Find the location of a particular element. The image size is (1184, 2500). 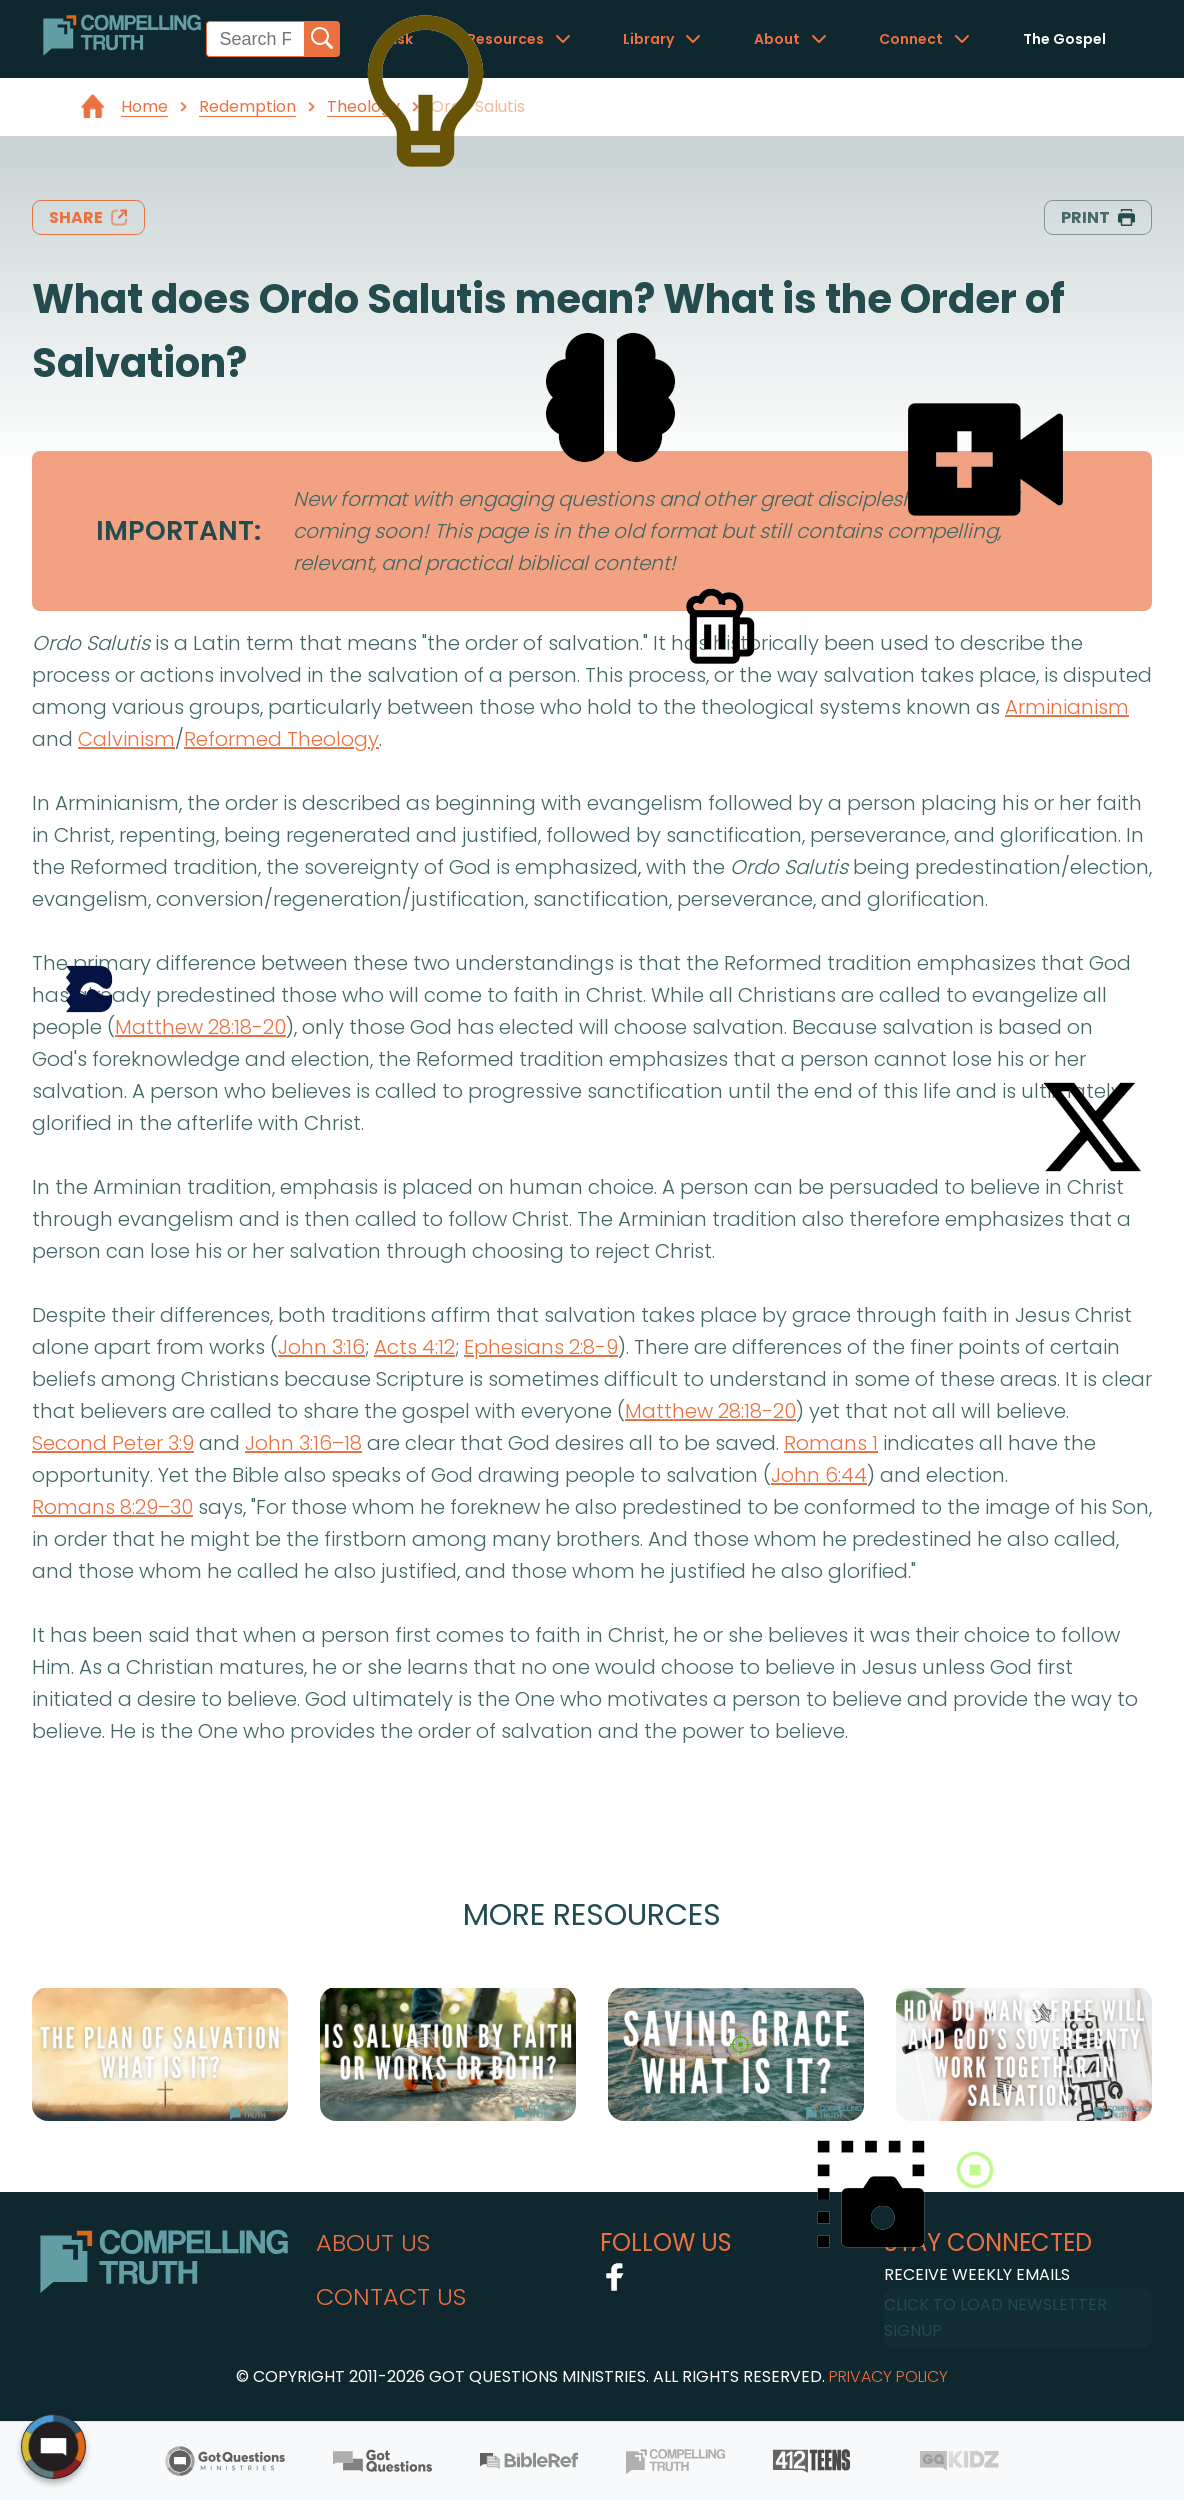

browse nearby bars or pubs is located at coordinates (722, 628).